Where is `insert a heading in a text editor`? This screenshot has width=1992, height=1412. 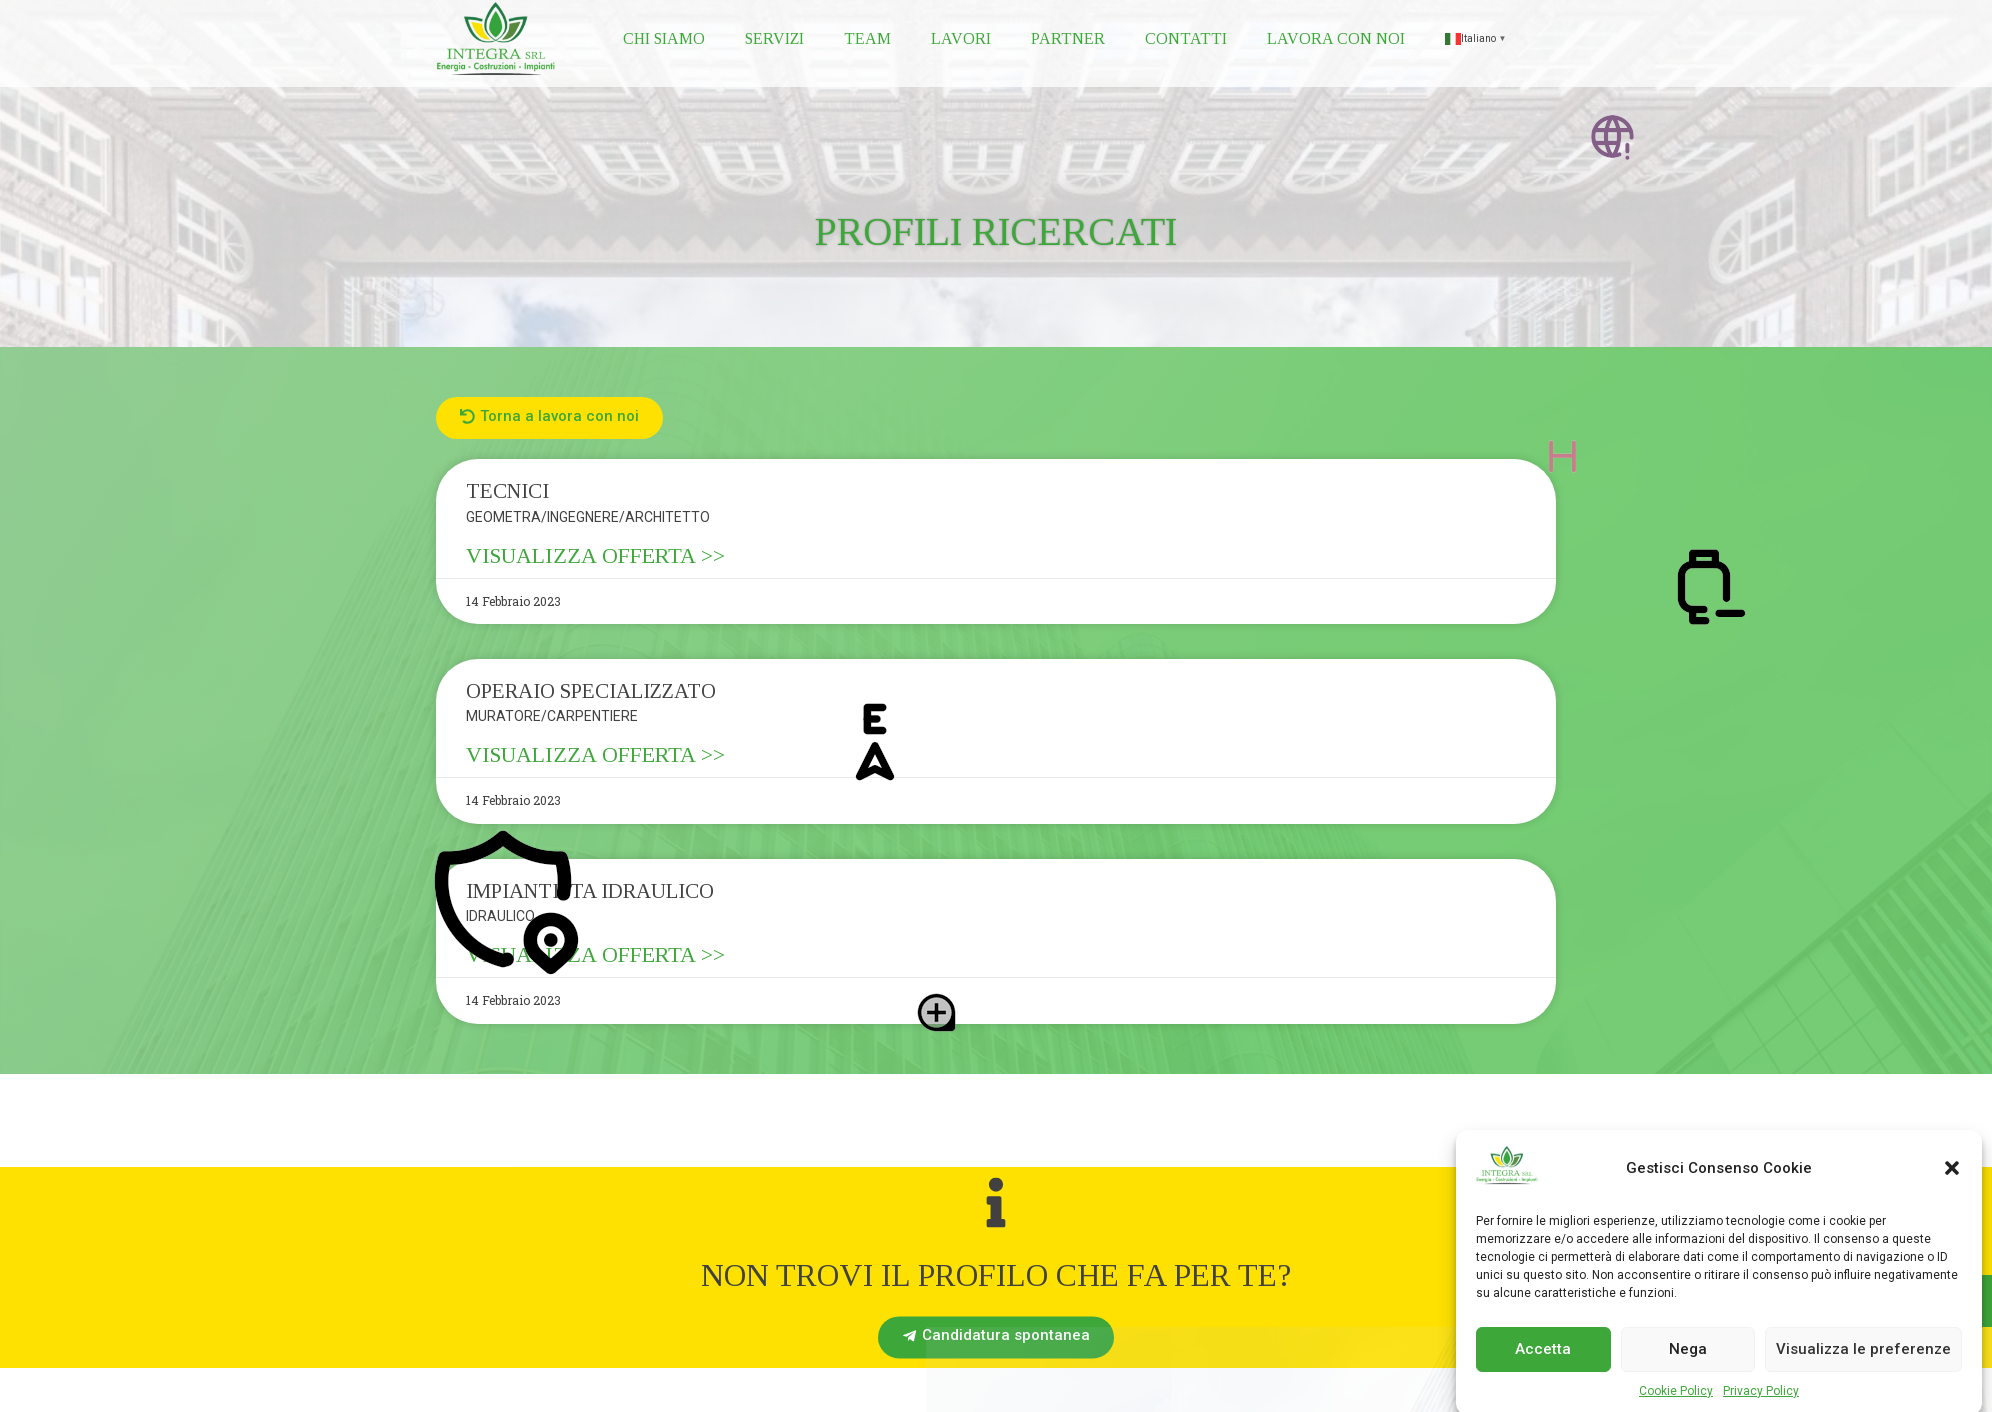 insert a heading in a text editor is located at coordinates (1562, 456).